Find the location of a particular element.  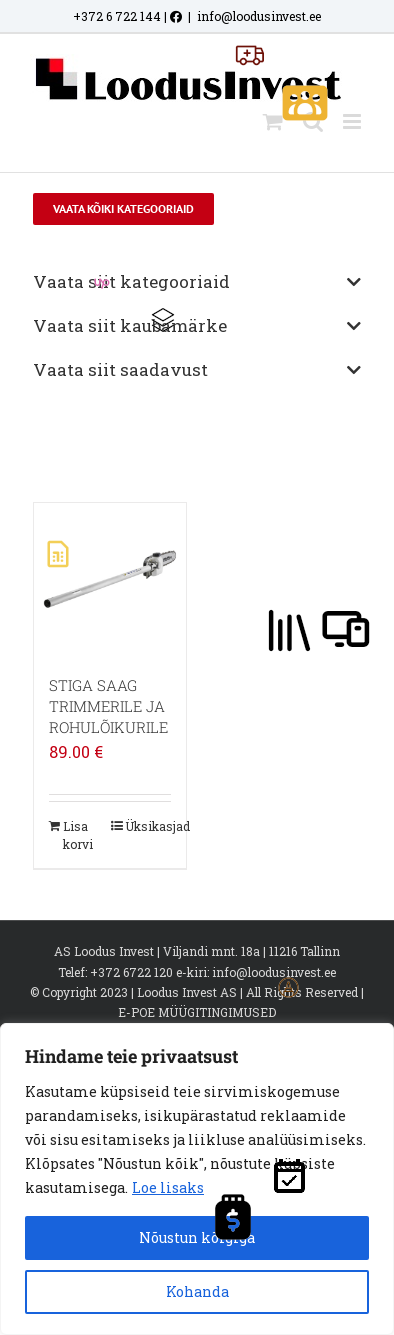

access your saved content library is located at coordinates (289, 630).